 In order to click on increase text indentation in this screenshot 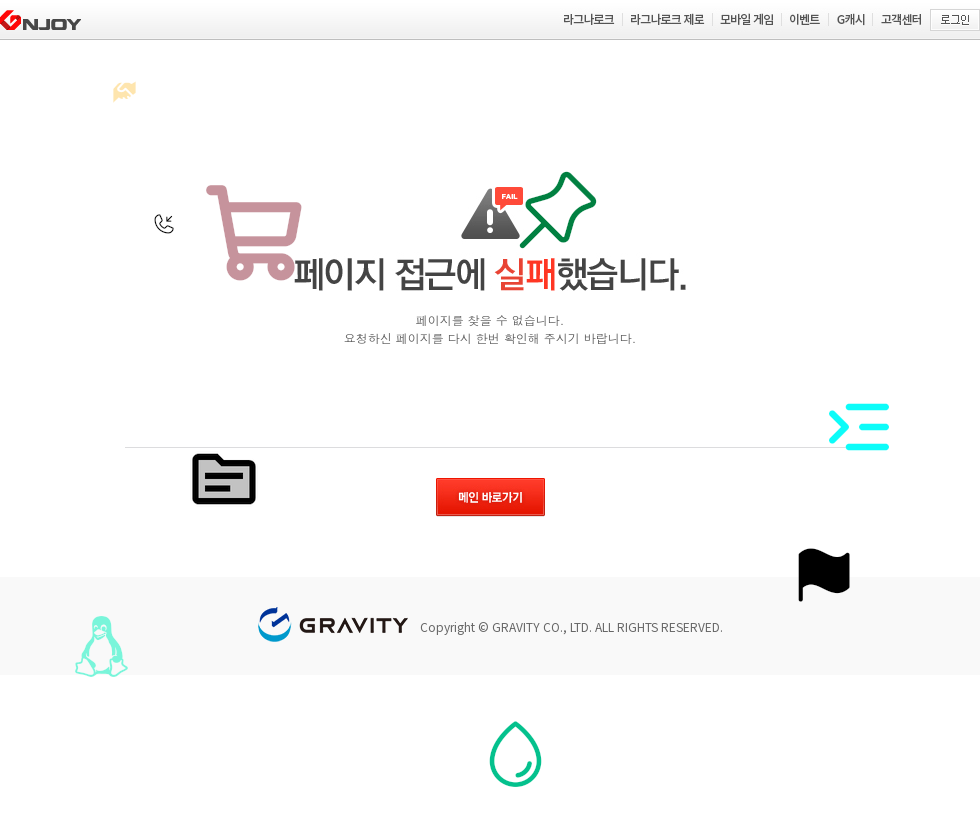, I will do `click(859, 427)`.